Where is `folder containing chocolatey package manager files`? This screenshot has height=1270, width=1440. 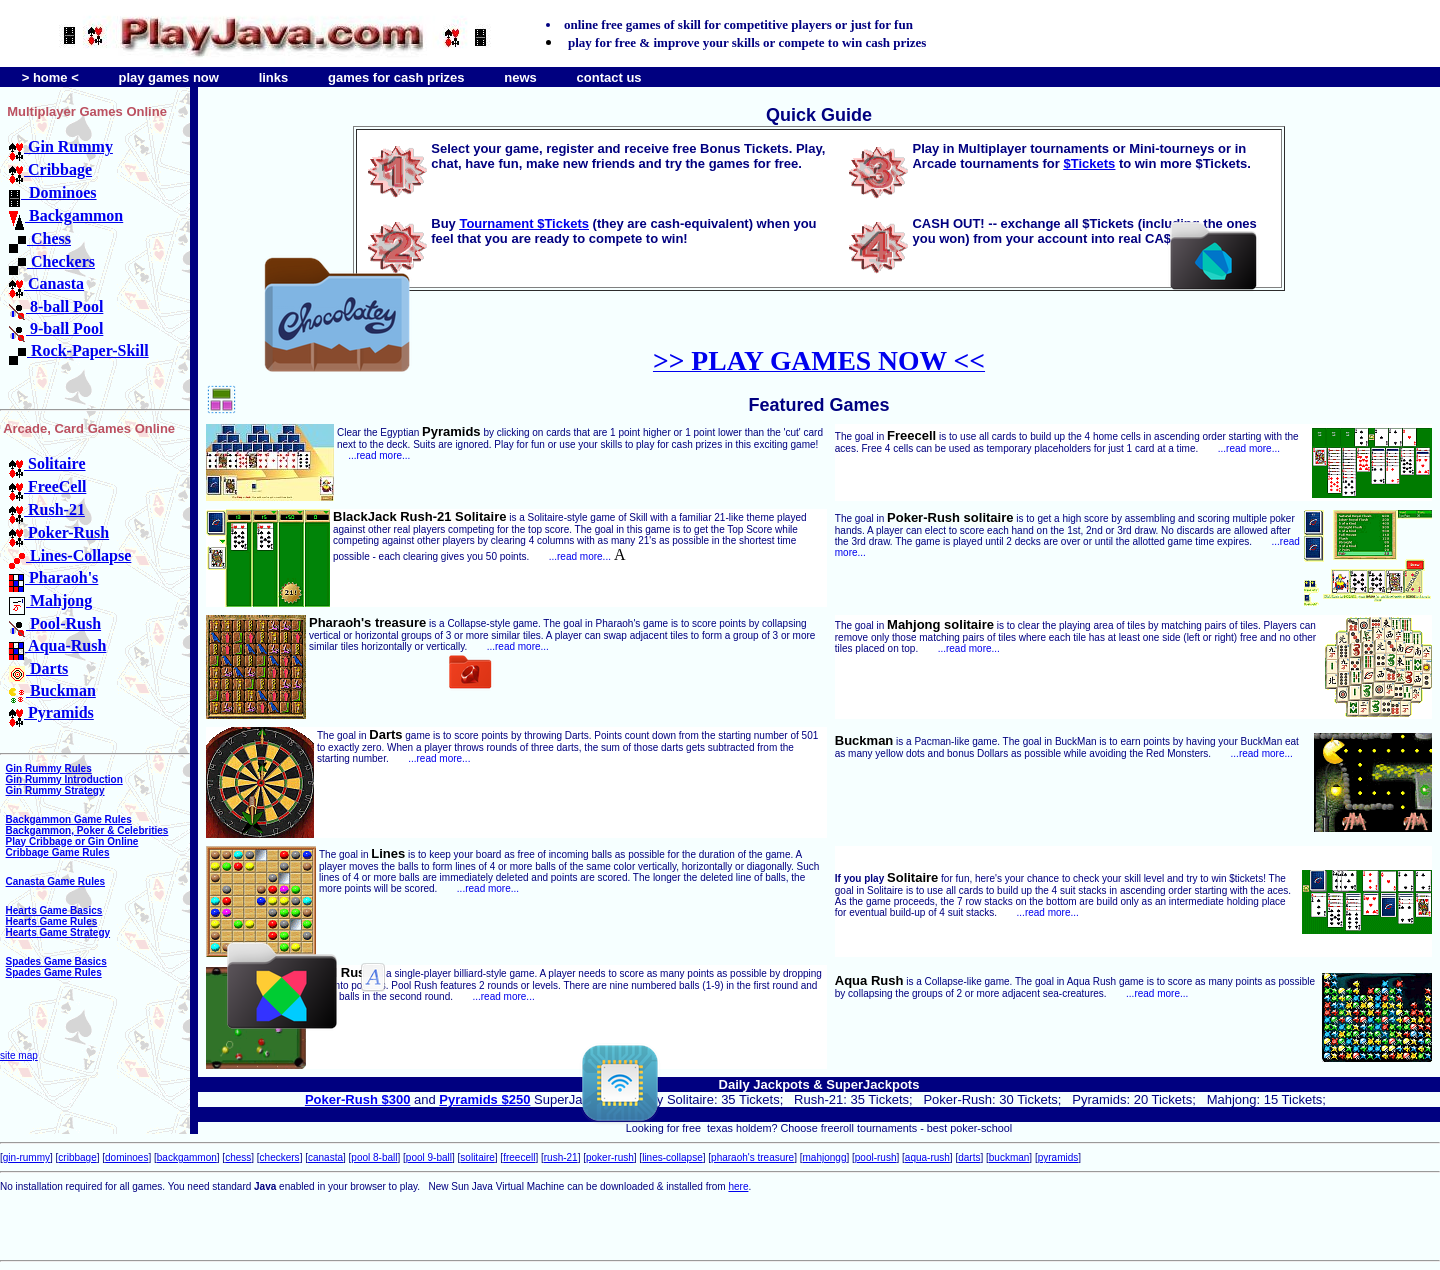
folder containing chocolatey package manager files is located at coordinates (336, 318).